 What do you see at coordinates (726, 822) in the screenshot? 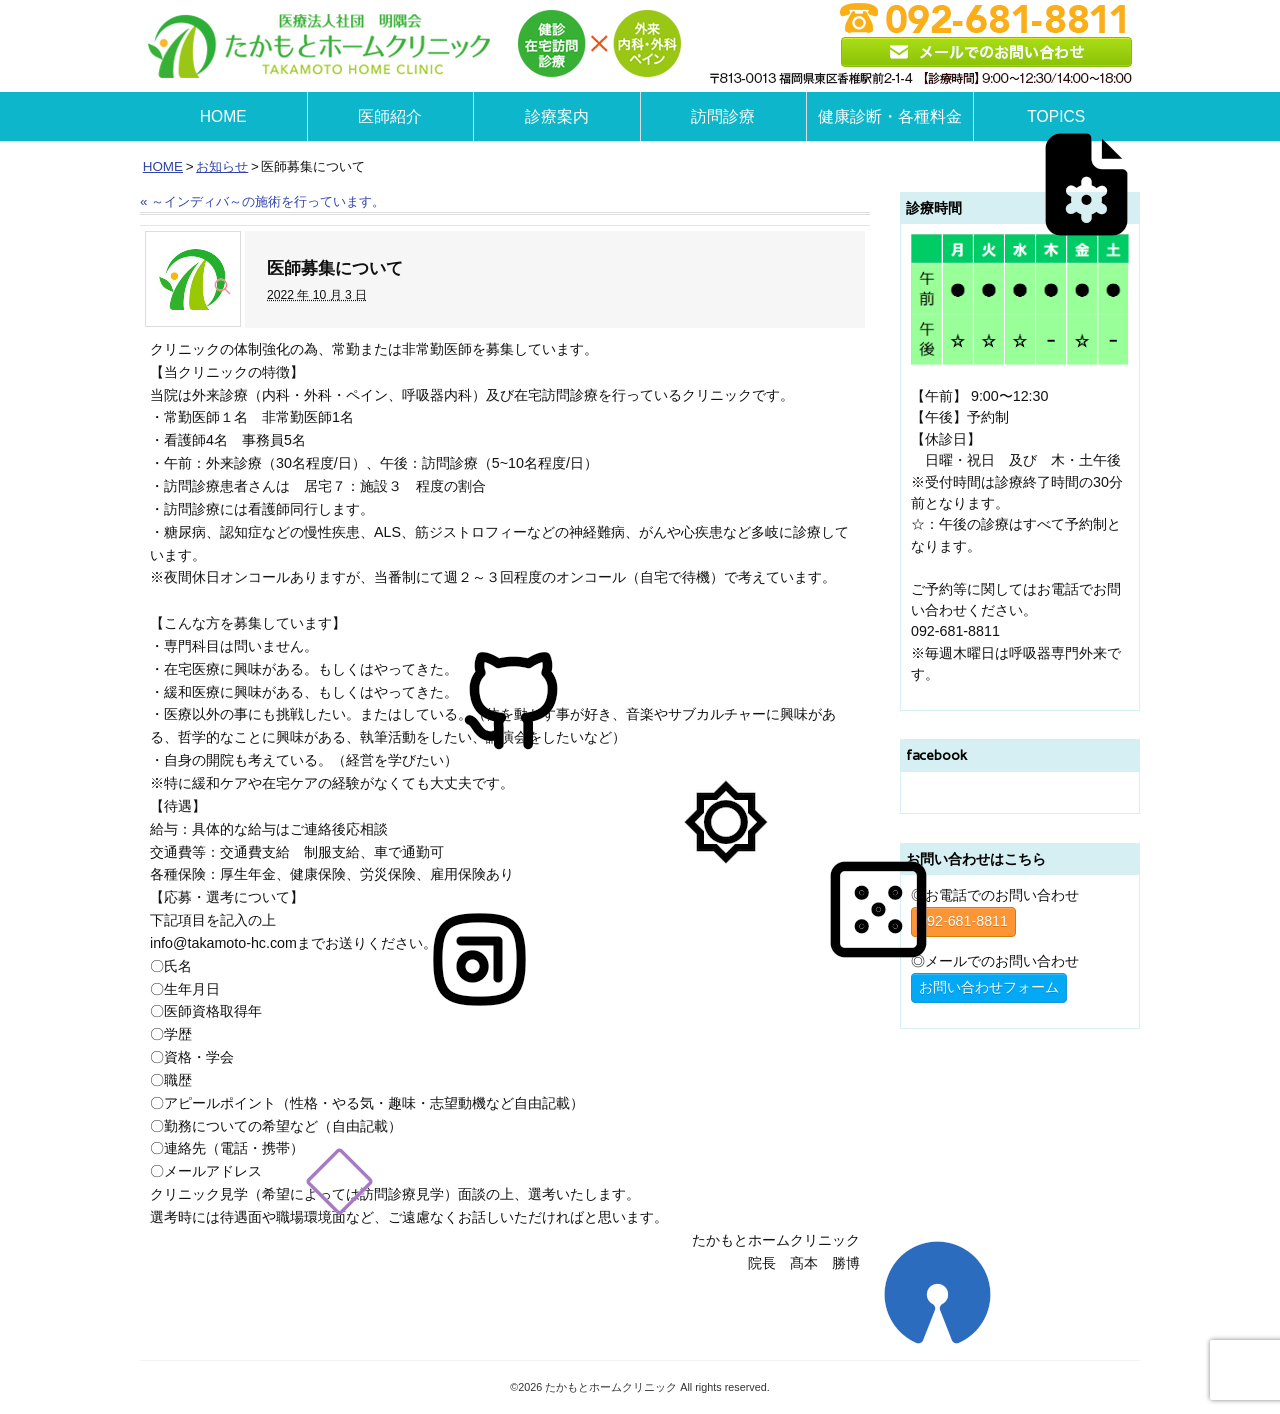
I see `adjust screen brightness to a lower level` at bounding box center [726, 822].